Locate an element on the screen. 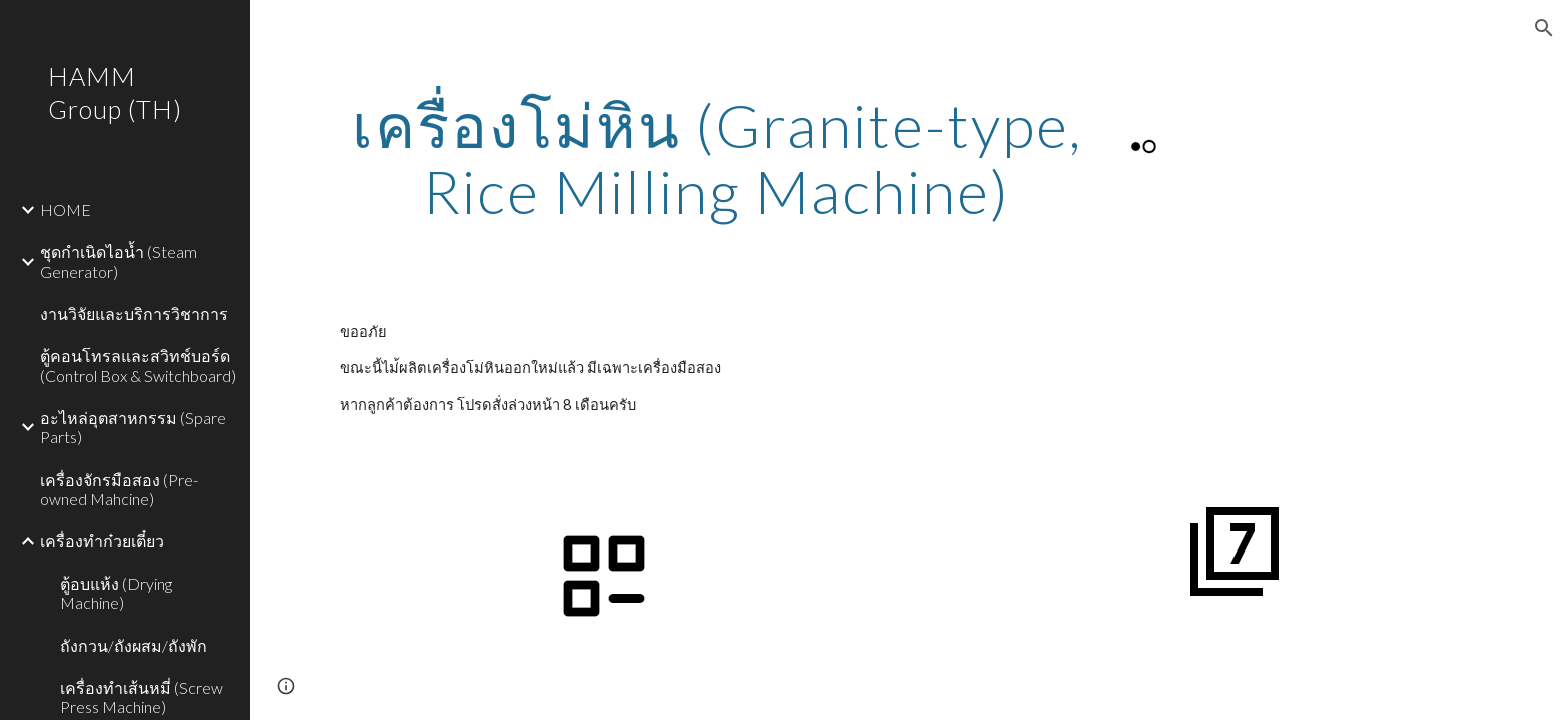 The width and height of the screenshot is (1568, 720). remove a category from the list is located at coordinates (604, 576).